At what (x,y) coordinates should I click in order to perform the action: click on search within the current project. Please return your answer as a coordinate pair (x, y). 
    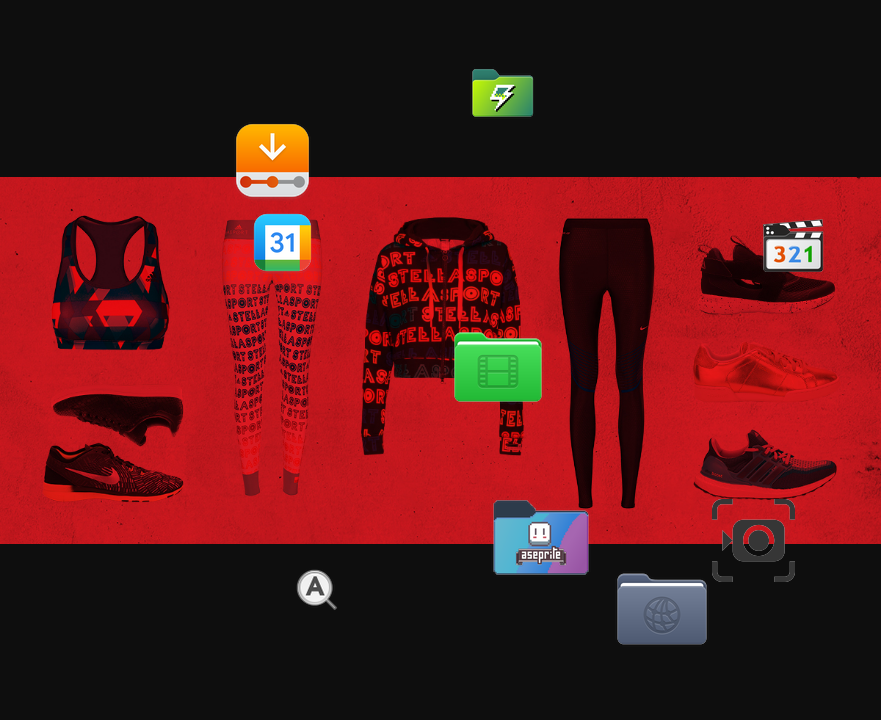
    Looking at the image, I should click on (317, 590).